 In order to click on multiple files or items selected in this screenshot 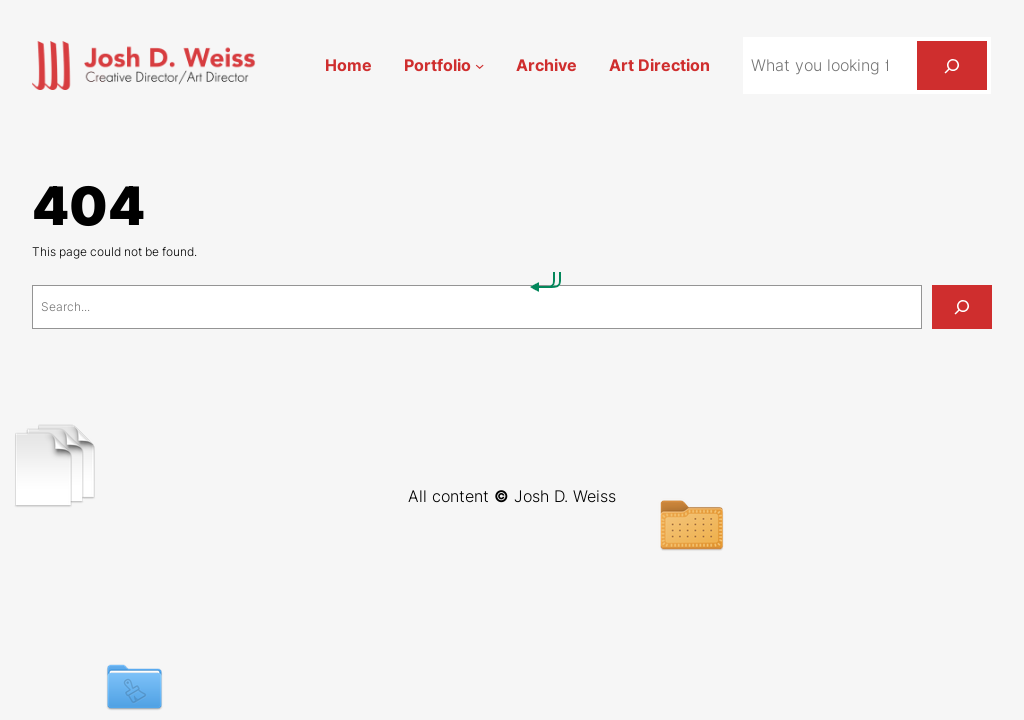, I will do `click(54, 466)`.